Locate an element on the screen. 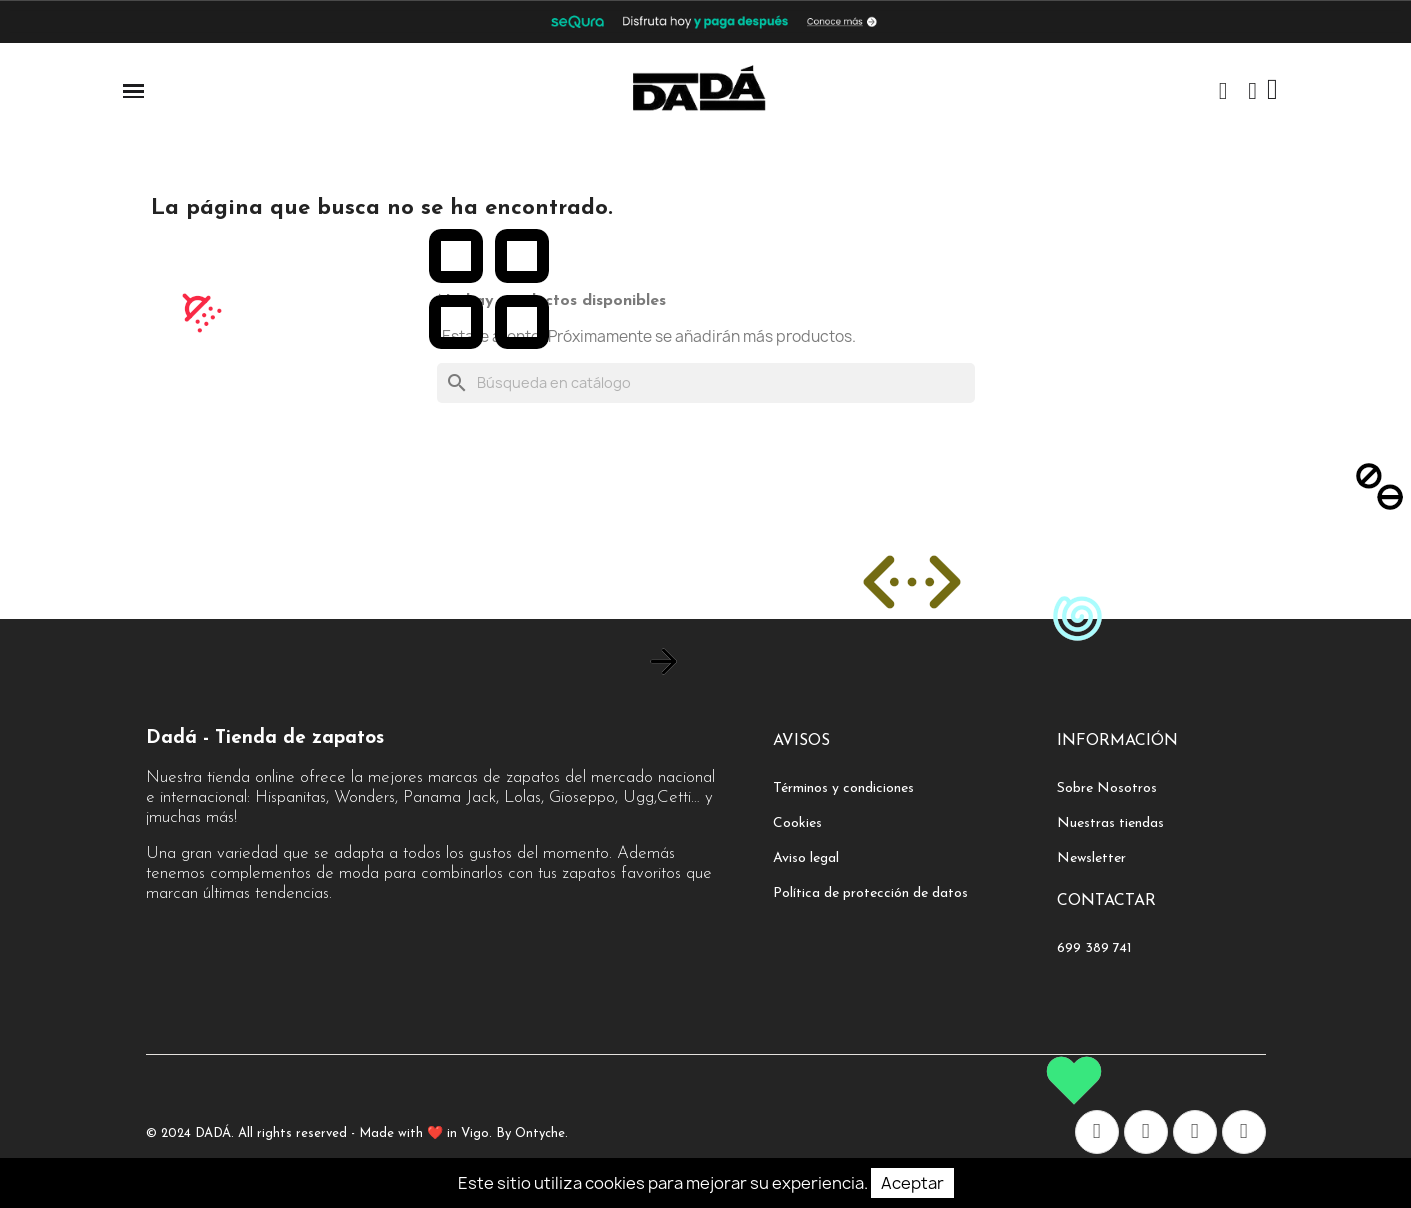 The height and width of the screenshot is (1208, 1411). navigate to the next item or screen is located at coordinates (663, 661).